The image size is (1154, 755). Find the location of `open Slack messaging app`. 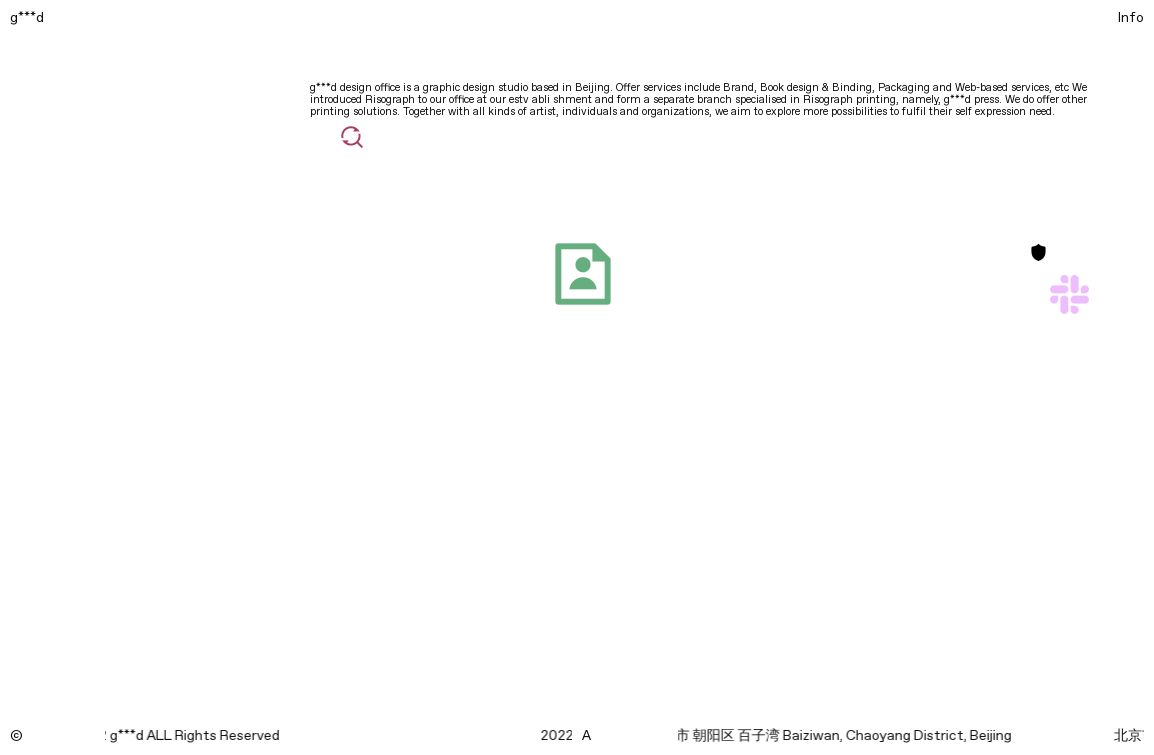

open Slack messaging app is located at coordinates (1069, 294).